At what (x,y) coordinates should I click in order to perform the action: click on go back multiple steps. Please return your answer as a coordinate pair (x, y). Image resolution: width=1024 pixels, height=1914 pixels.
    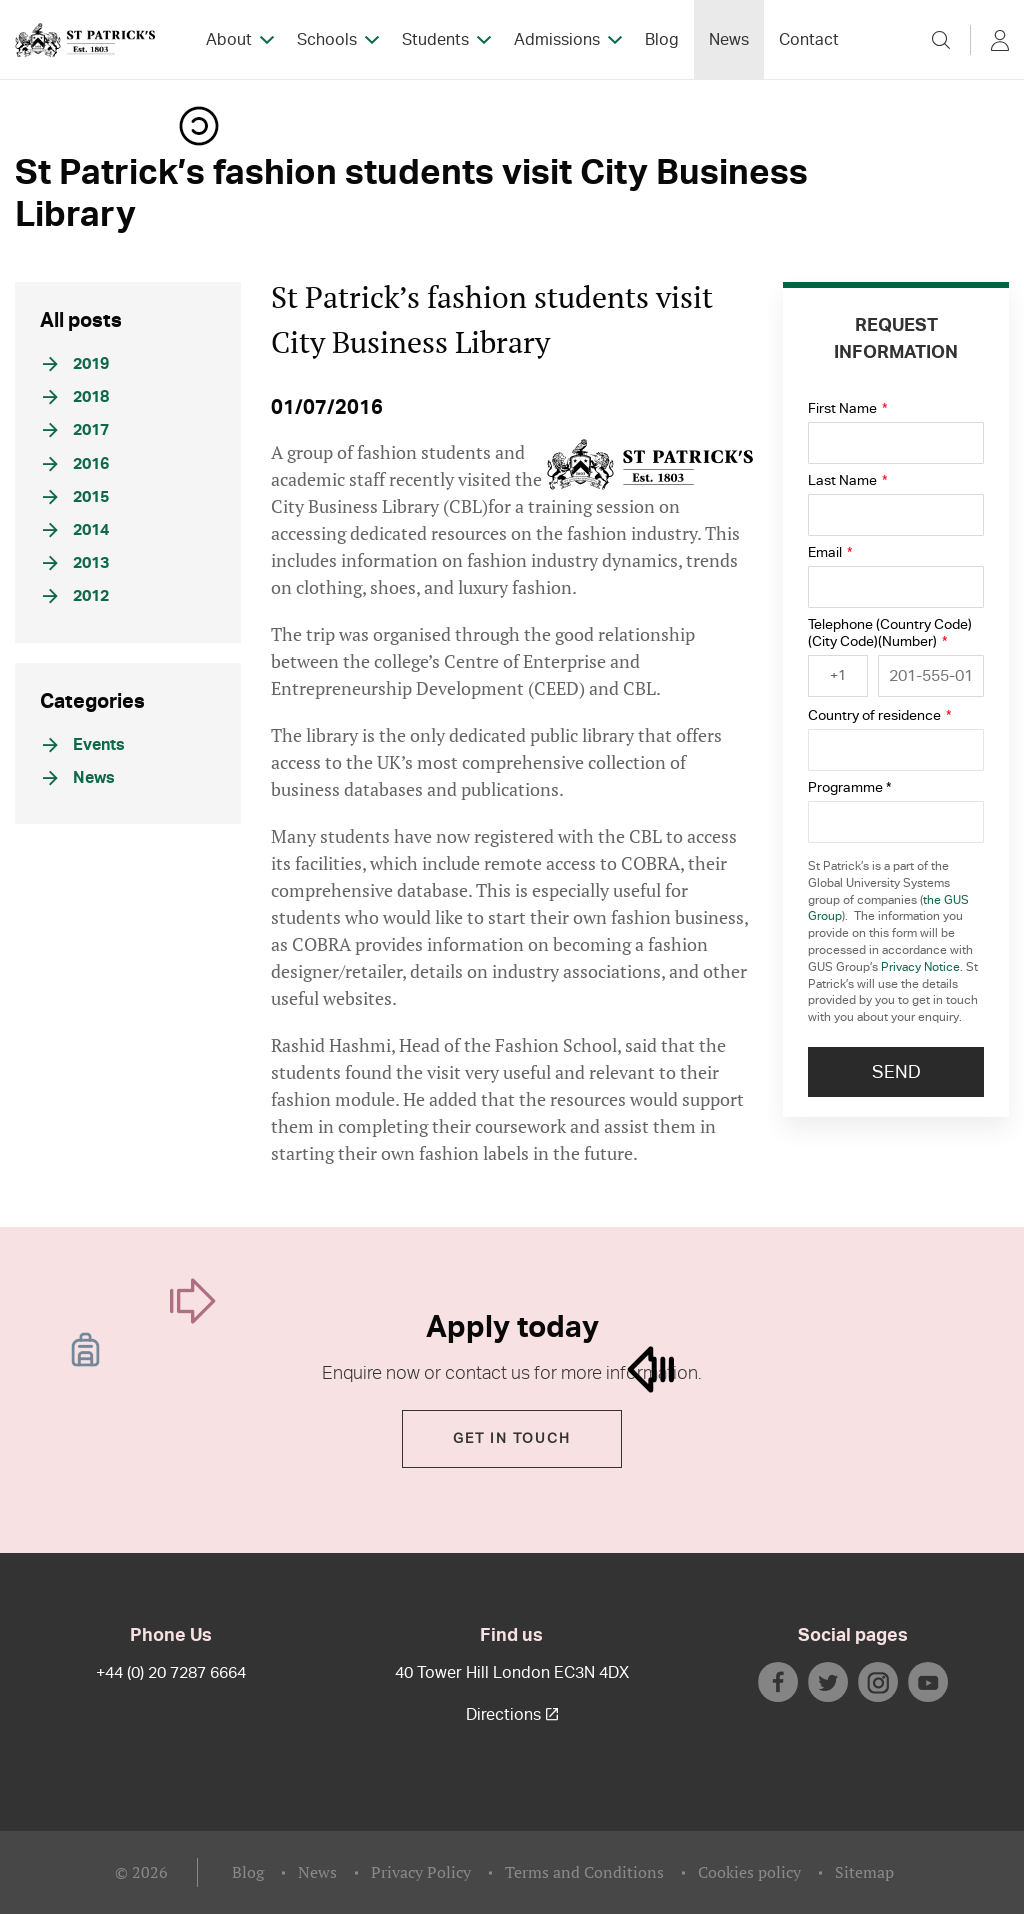
    Looking at the image, I should click on (652, 1369).